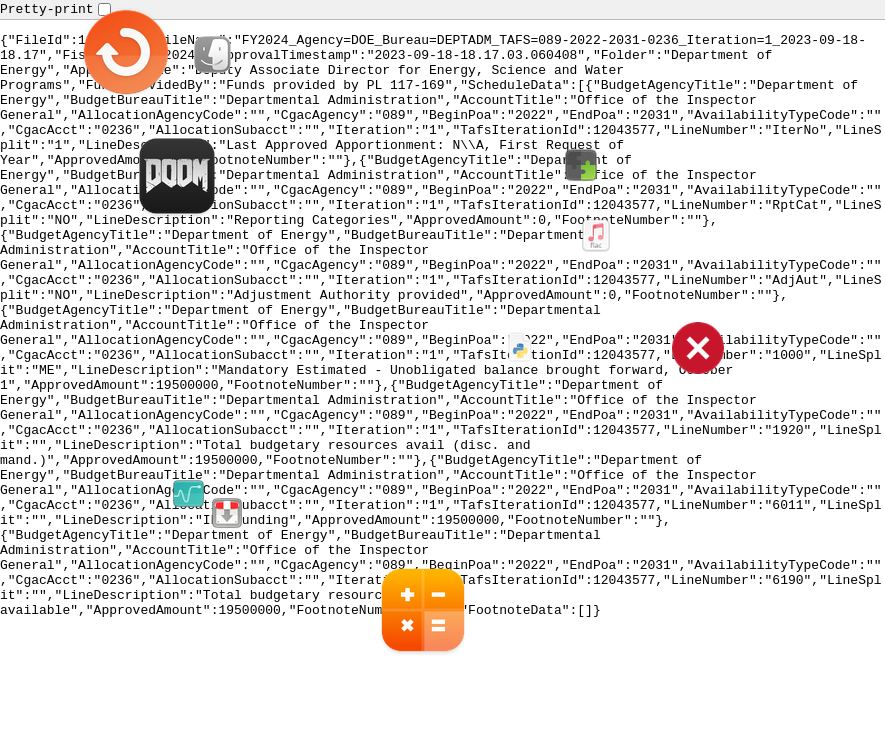 The image size is (885, 748). What do you see at coordinates (126, 52) in the screenshot?
I see `open Ubuntu Livepatch settings` at bounding box center [126, 52].